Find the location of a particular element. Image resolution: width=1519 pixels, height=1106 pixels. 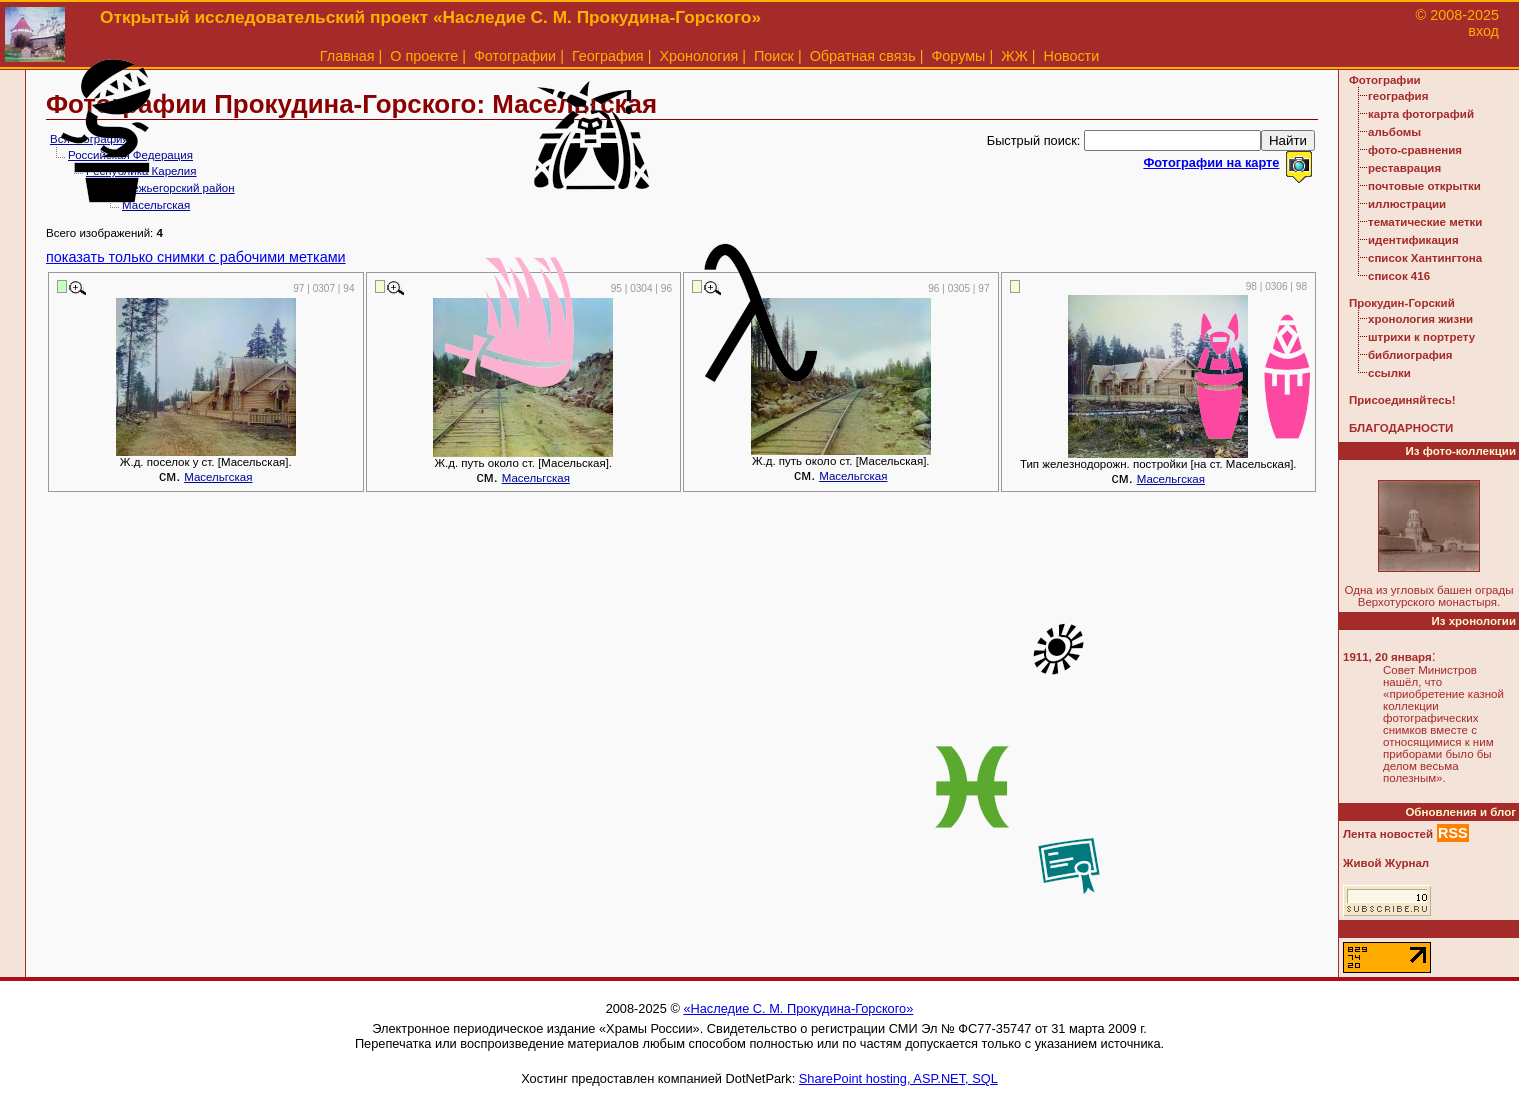

view your certificates or achievements is located at coordinates (1069, 863).